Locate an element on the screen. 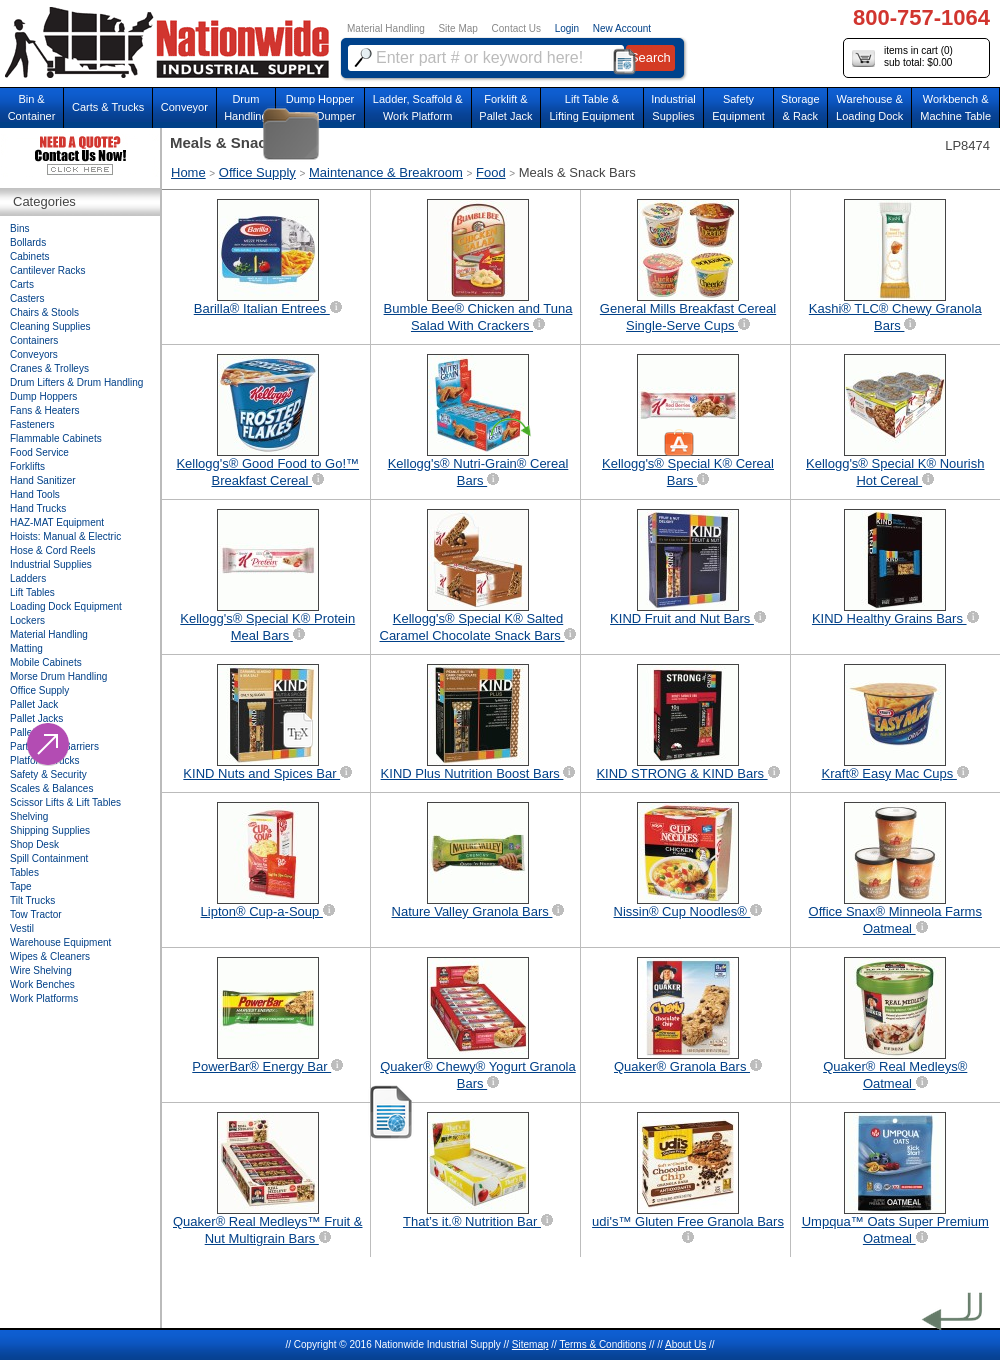 This screenshot has width=1000, height=1360. open a web template document file is located at coordinates (391, 1112).